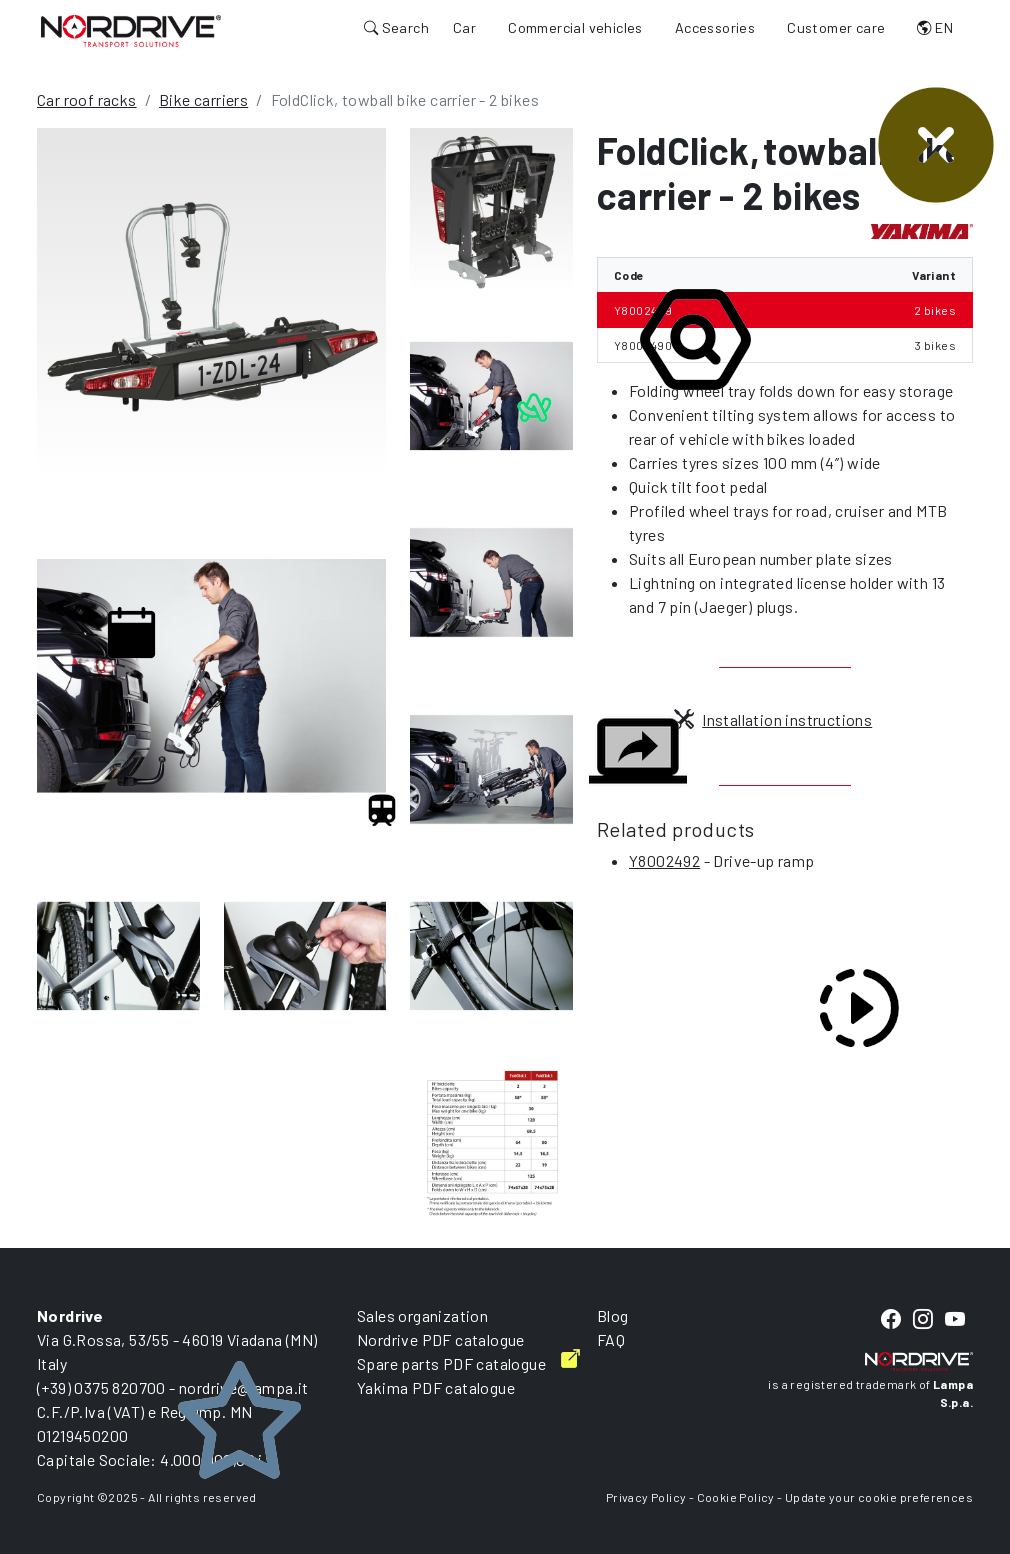  Describe the element at coordinates (859, 1008) in the screenshot. I see `enable slow motion video recording` at that location.